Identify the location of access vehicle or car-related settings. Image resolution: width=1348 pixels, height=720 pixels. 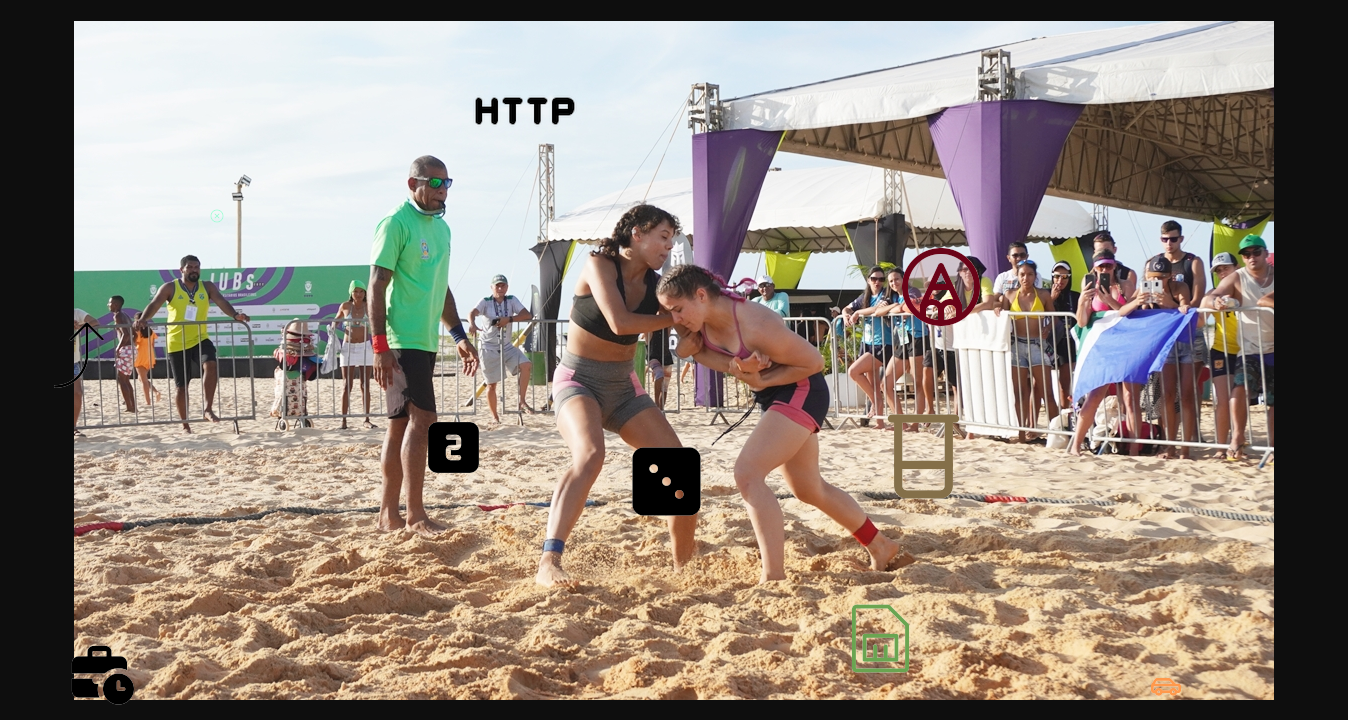
(1166, 686).